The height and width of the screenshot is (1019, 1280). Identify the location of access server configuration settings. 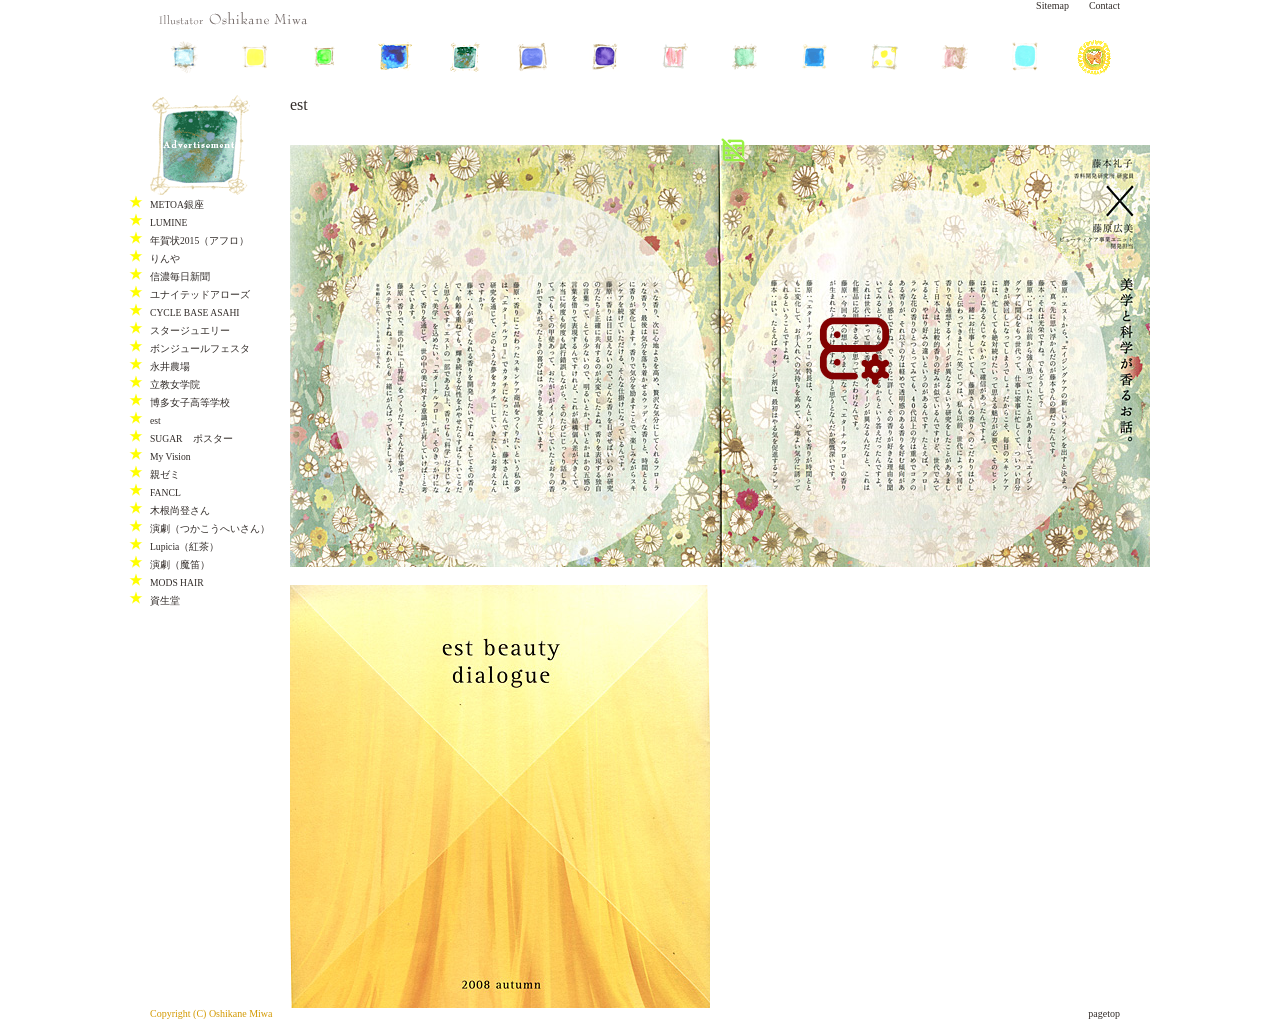
(854, 348).